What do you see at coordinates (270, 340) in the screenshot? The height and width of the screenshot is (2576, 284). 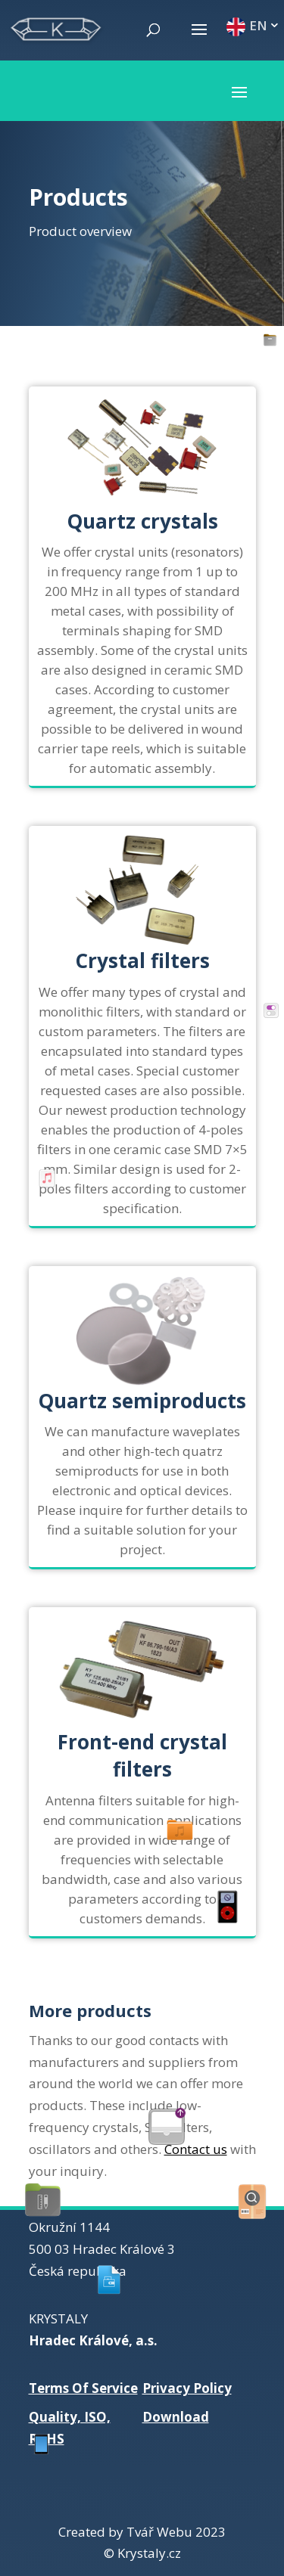 I see `open file manager application` at bounding box center [270, 340].